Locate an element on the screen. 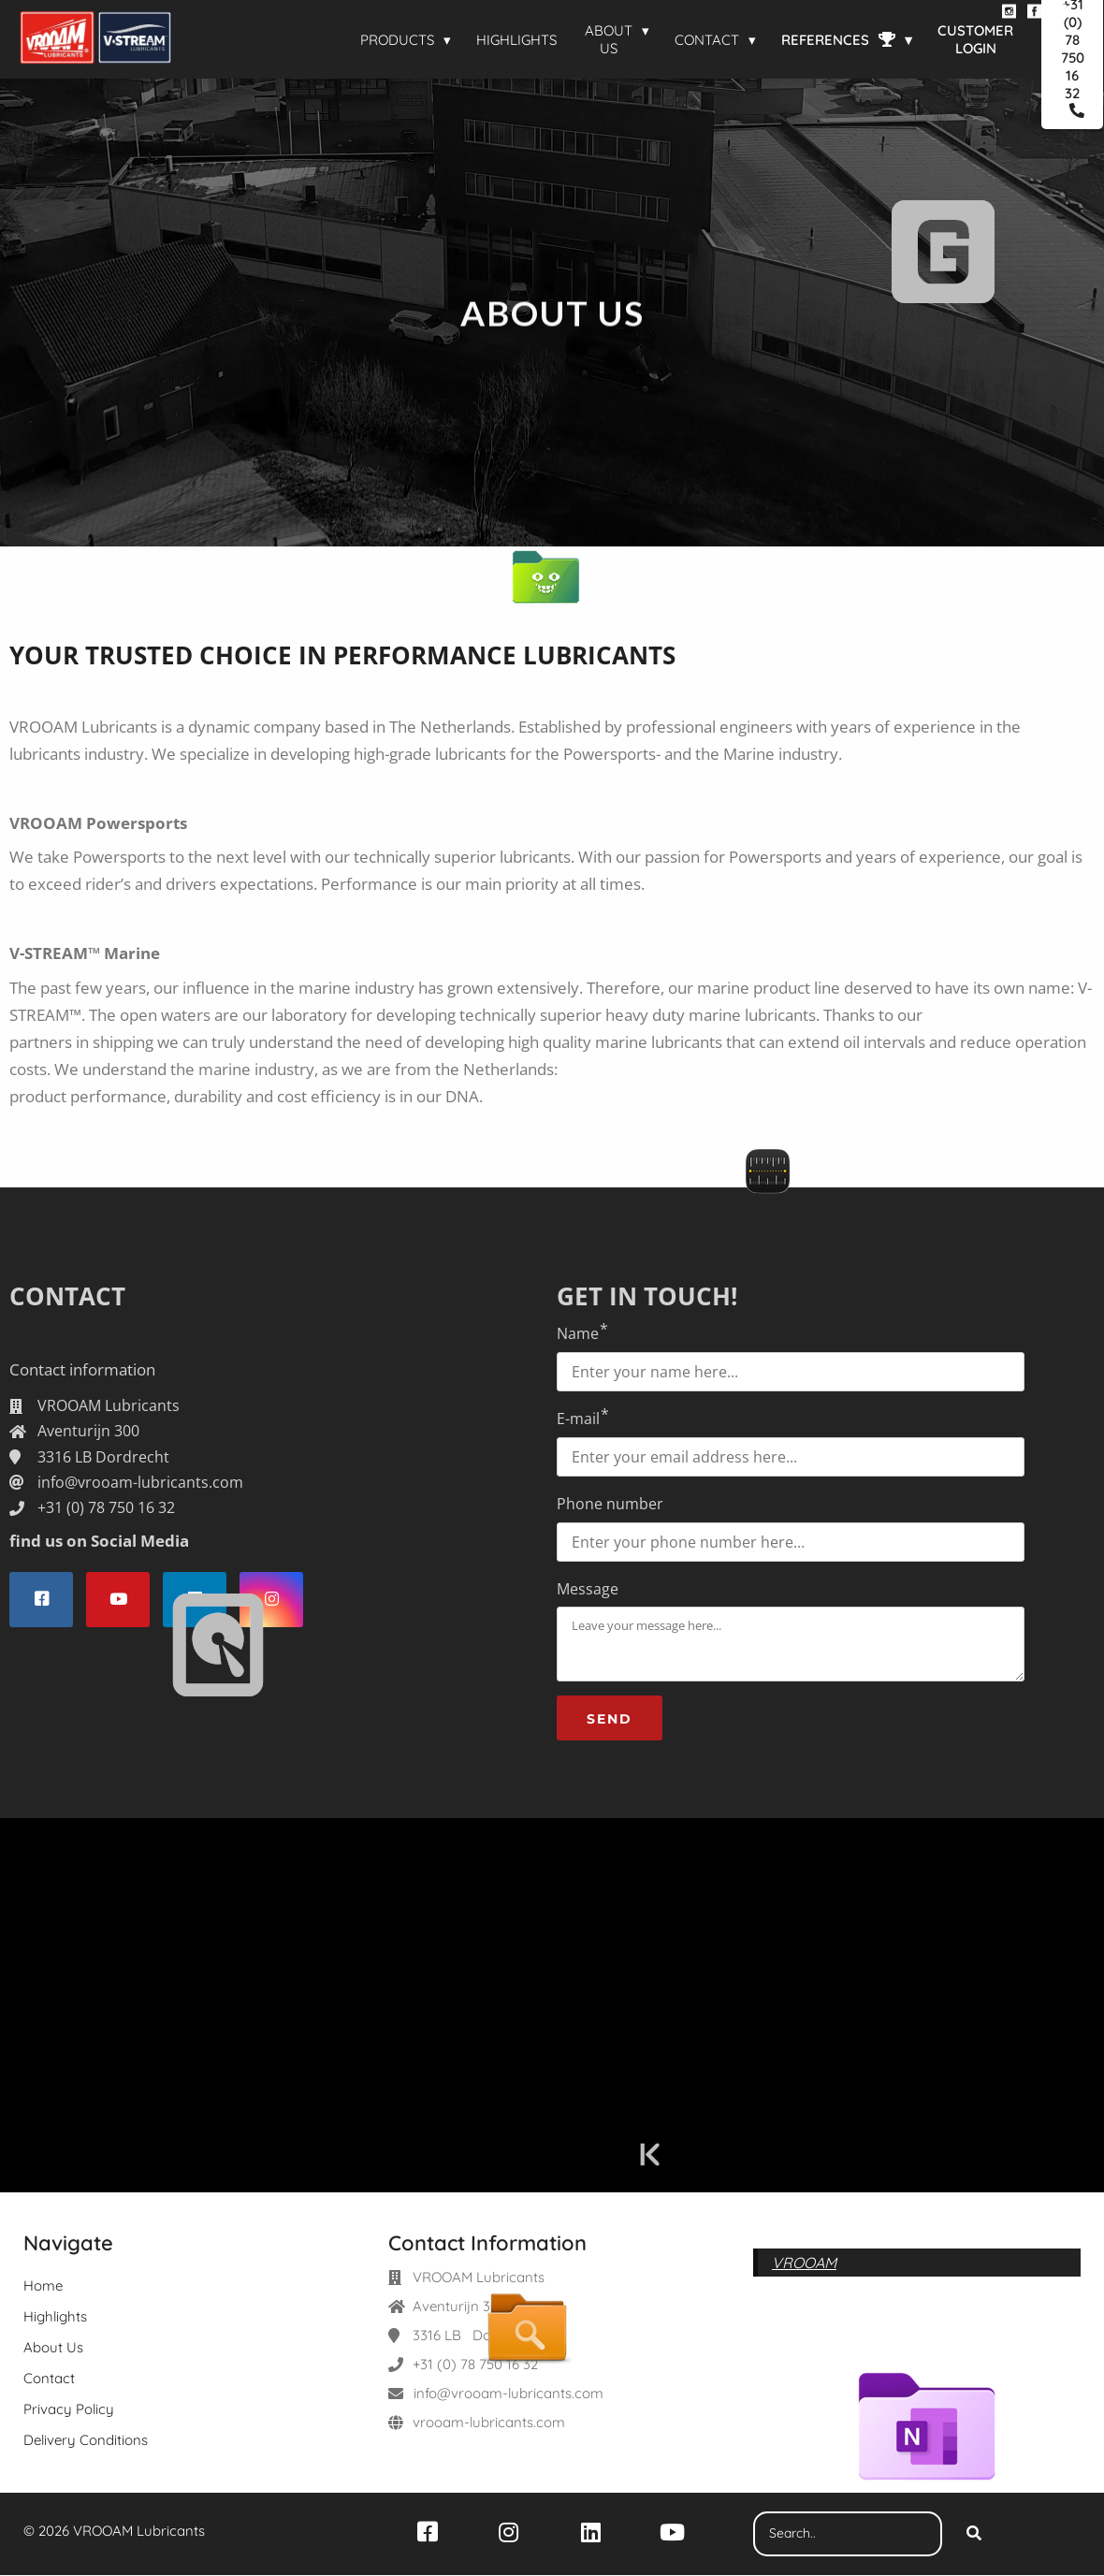 Image resolution: width=1104 pixels, height=2576 pixels. indicates GPRS mobile data connection is located at coordinates (943, 252).